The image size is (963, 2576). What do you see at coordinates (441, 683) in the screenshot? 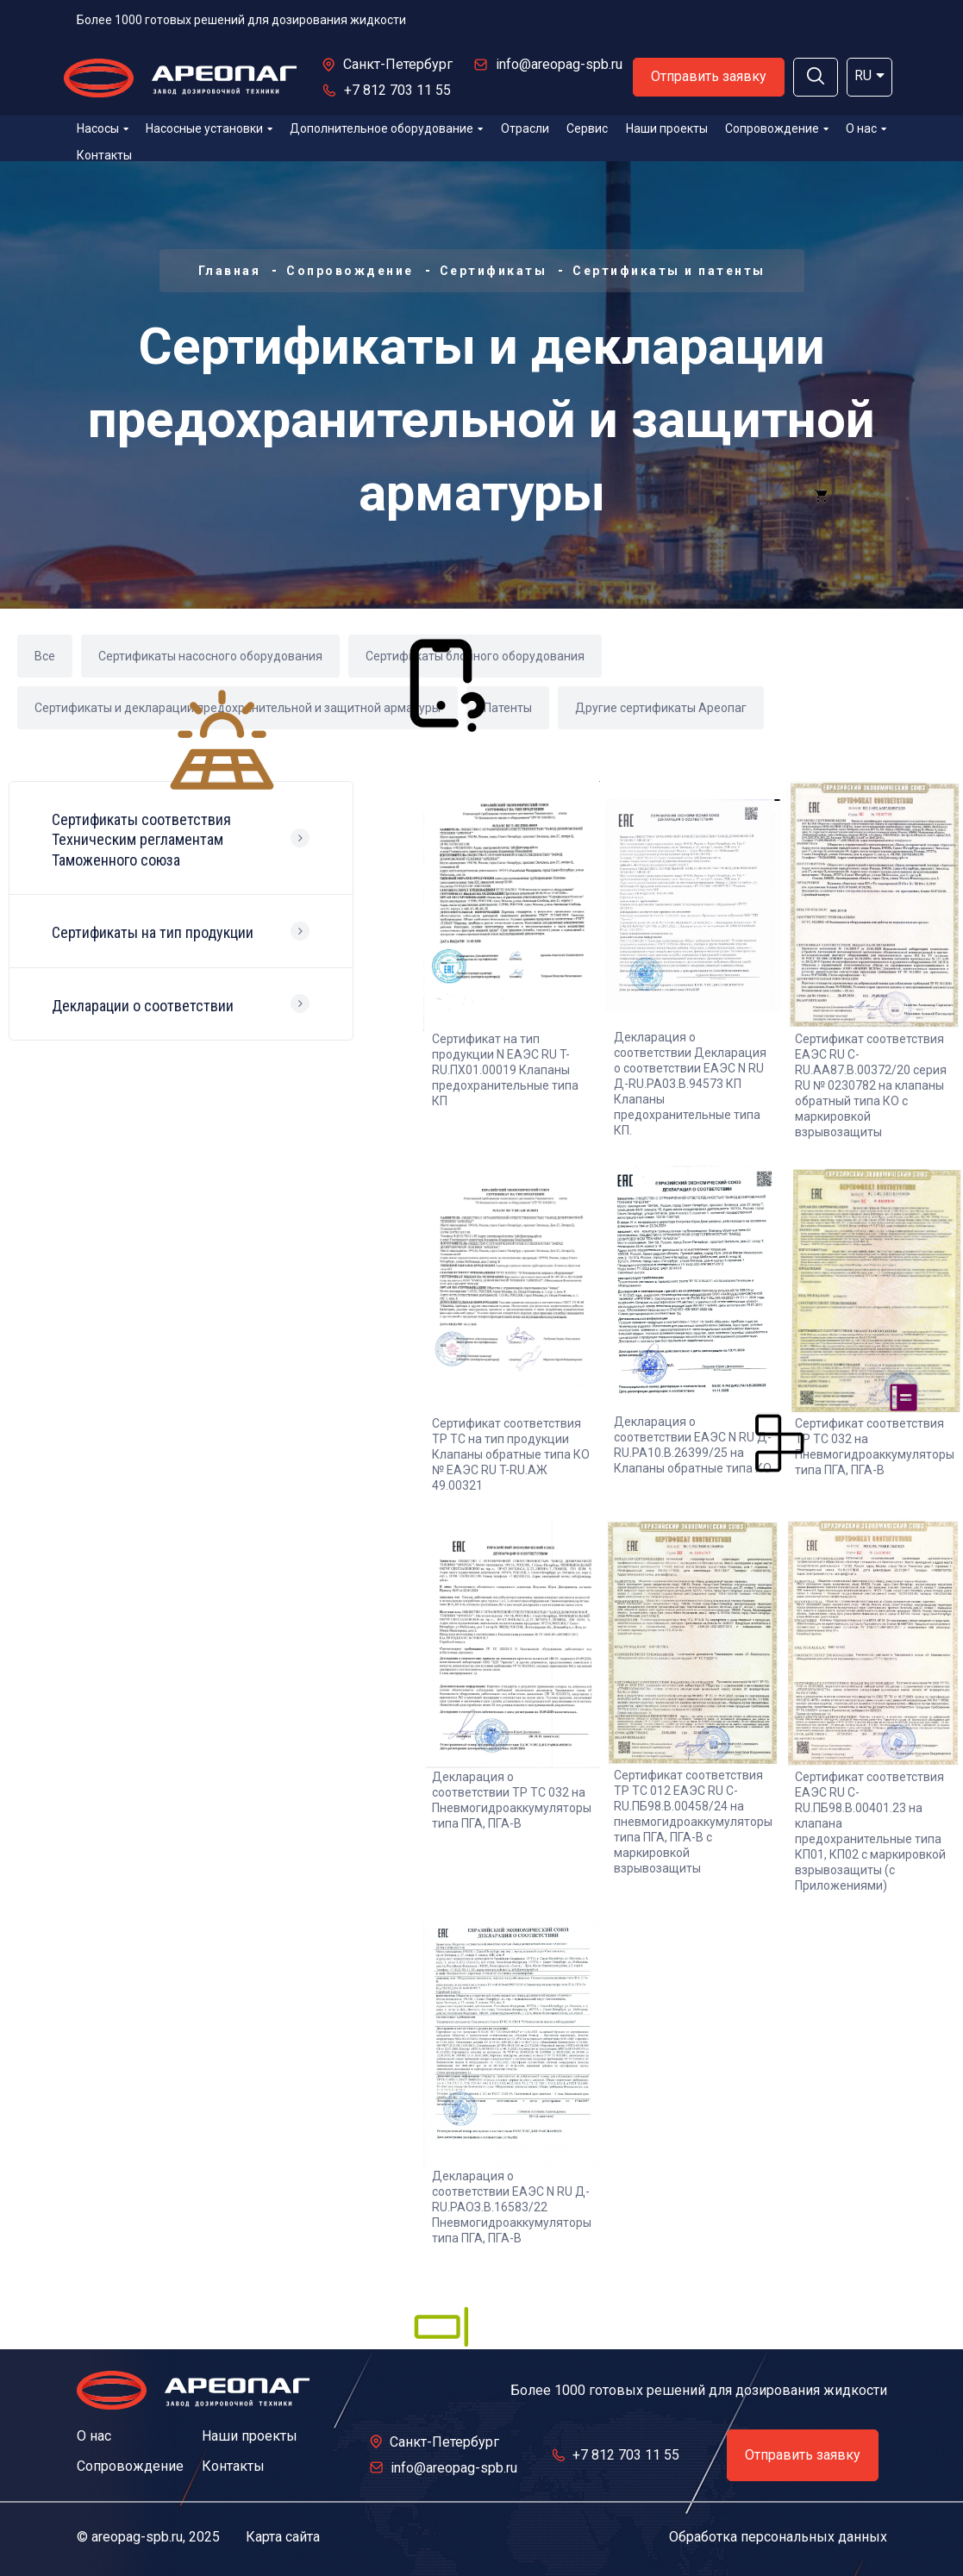
I see `get help with mobile device settings` at bounding box center [441, 683].